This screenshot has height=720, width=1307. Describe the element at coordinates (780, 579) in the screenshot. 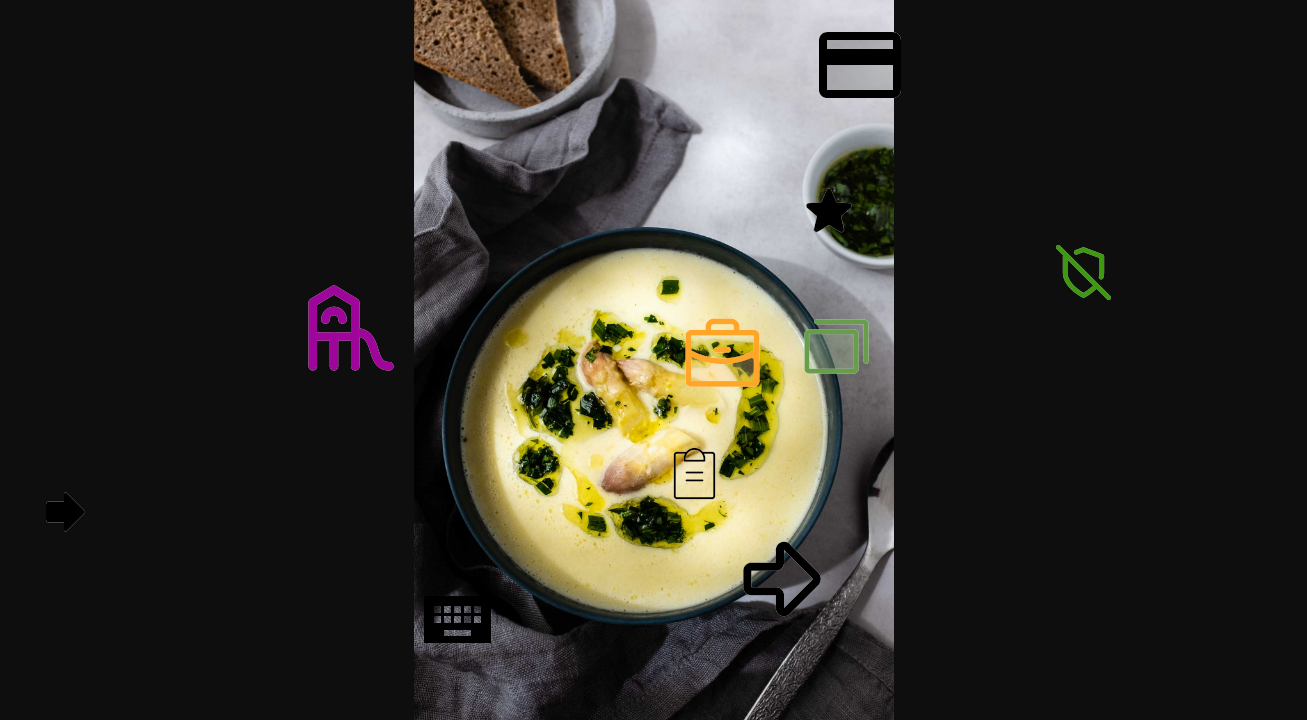

I see `navigate to the next item or step` at that location.